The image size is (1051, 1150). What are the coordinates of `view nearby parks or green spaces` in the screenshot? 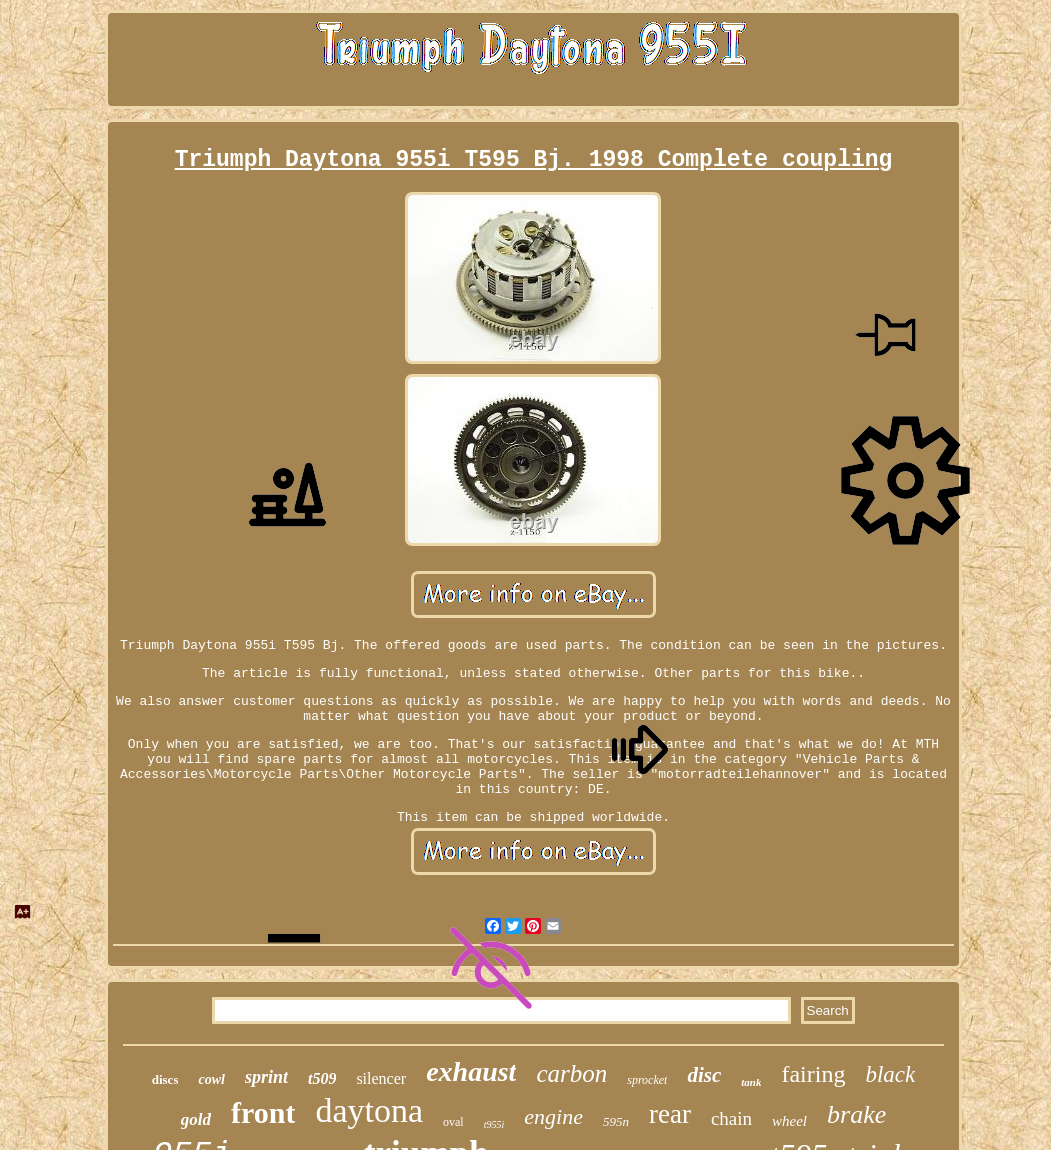 It's located at (287, 498).